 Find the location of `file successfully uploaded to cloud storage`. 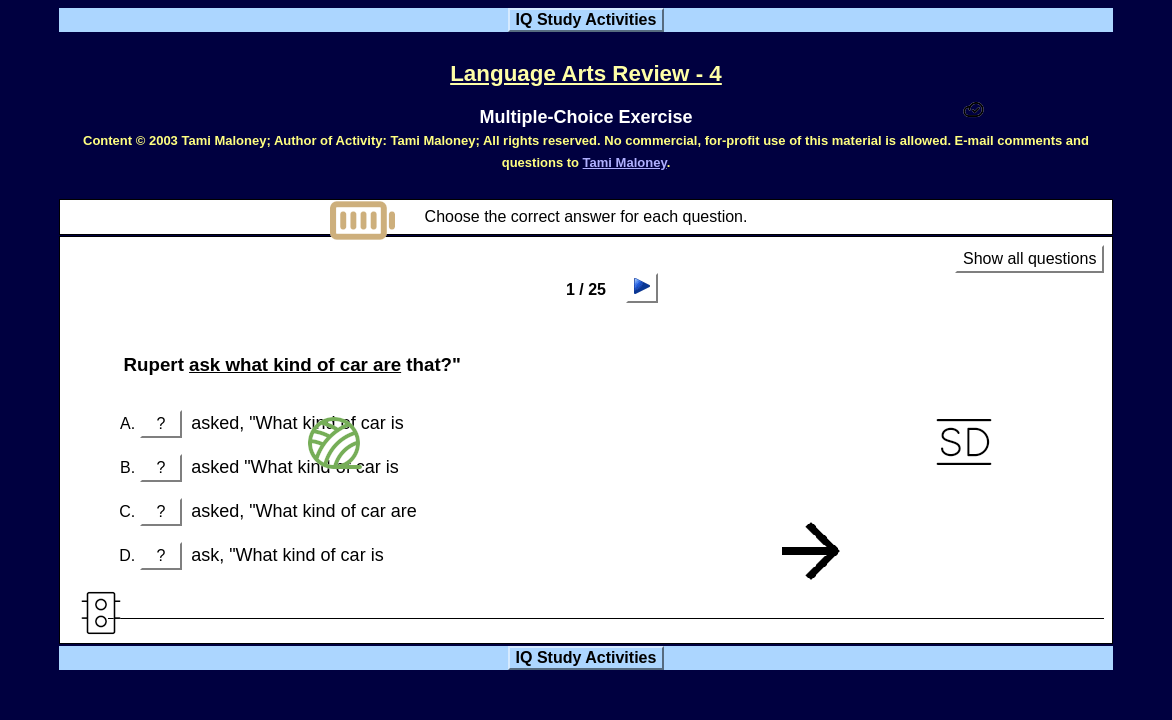

file successfully uploaded to cloud storage is located at coordinates (973, 109).